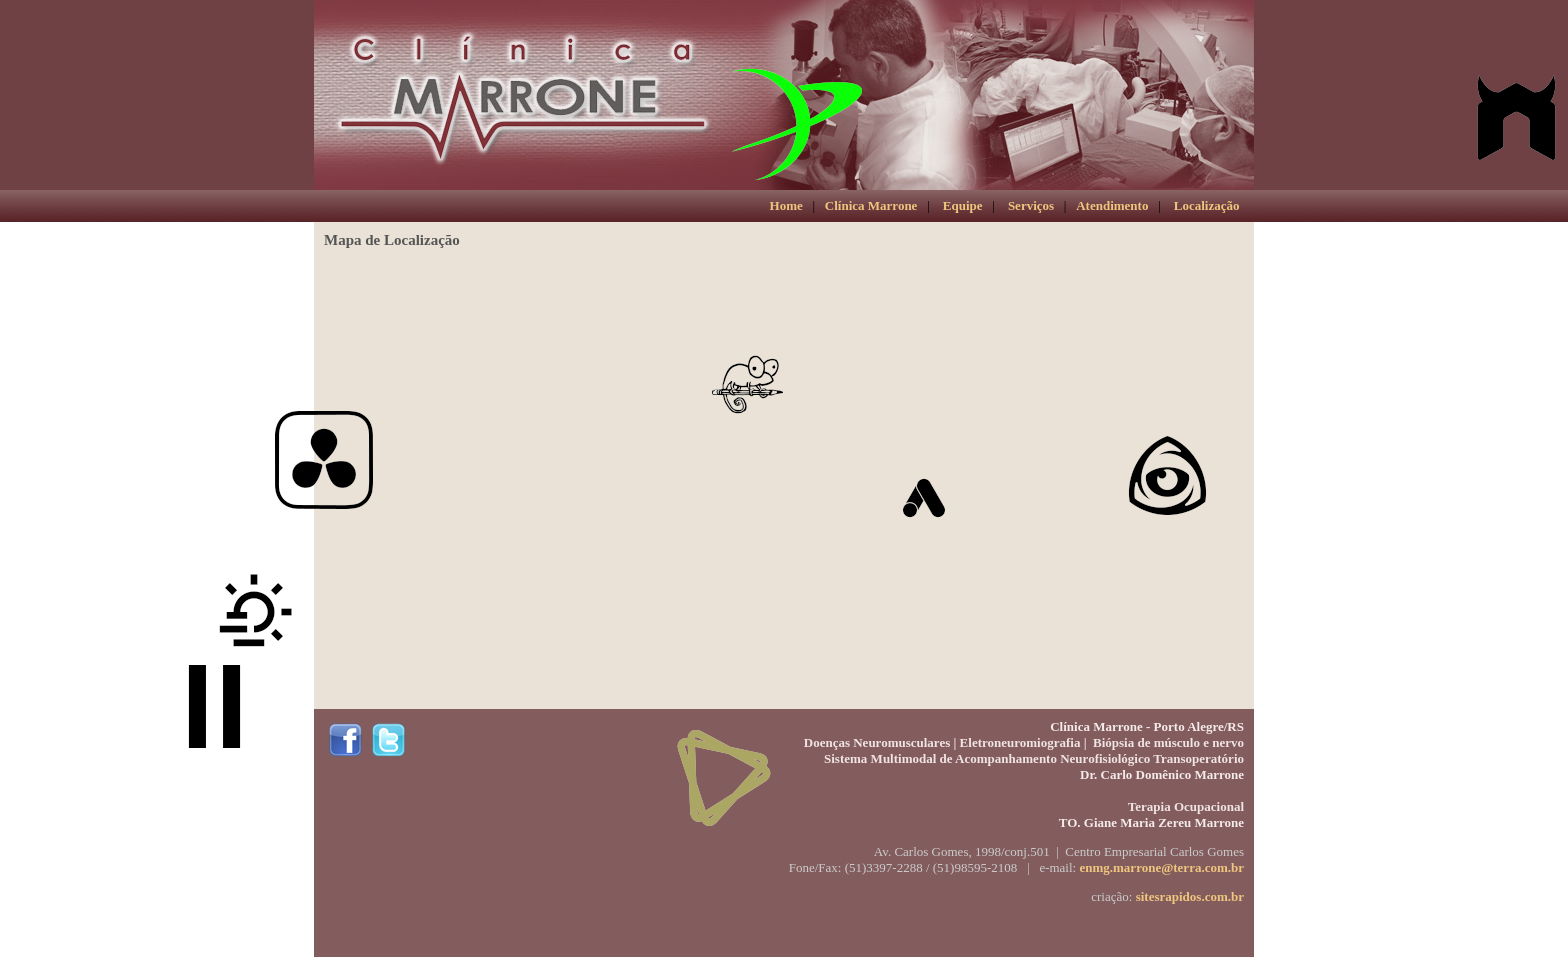 This screenshot has height=957, width=1568. I want to click on open notepad++ text editor, so click(747, 384).